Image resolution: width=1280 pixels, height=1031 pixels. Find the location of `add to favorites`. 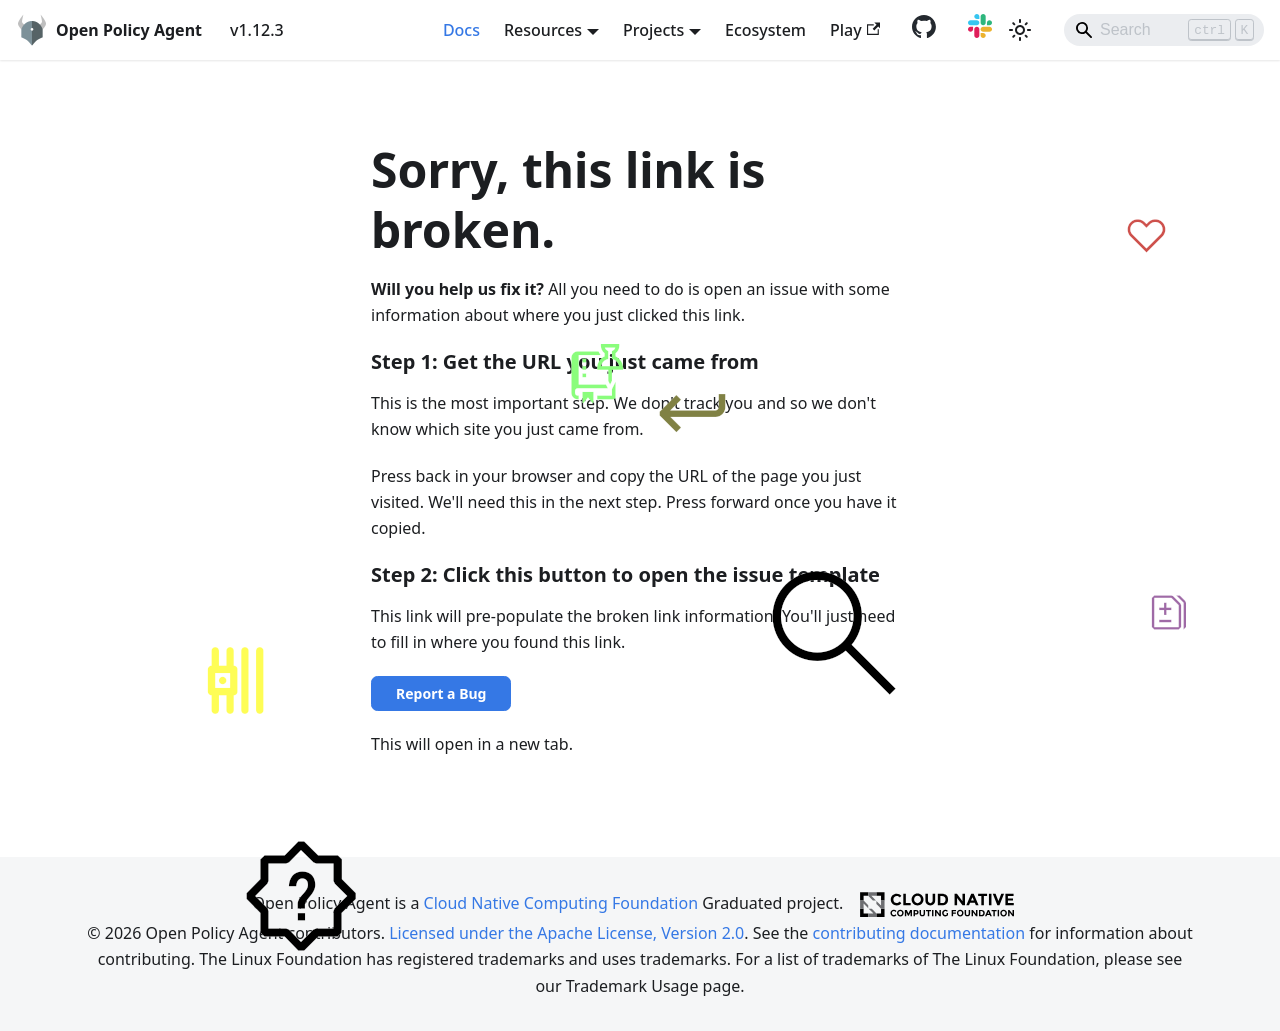

add to favorites is located at coordinates (1146, 235).